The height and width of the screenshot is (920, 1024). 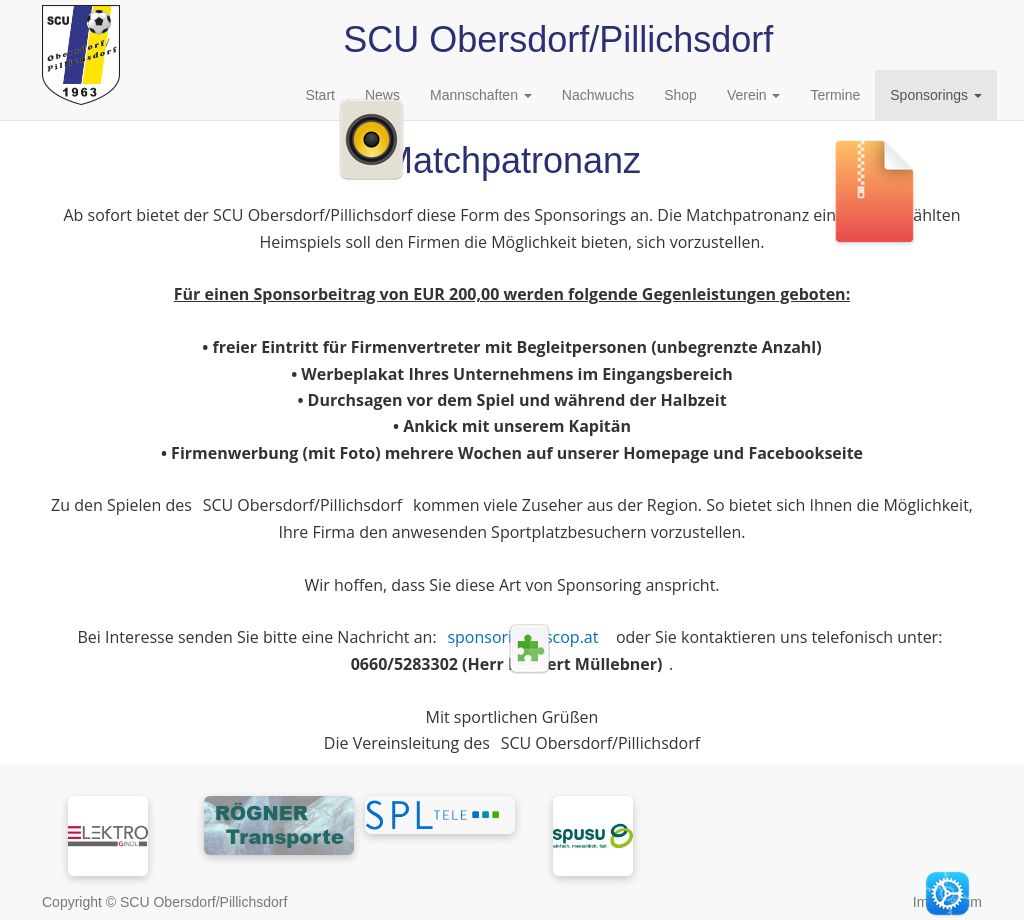 I want to click on open software center or app store, so click(x=947, y=893).